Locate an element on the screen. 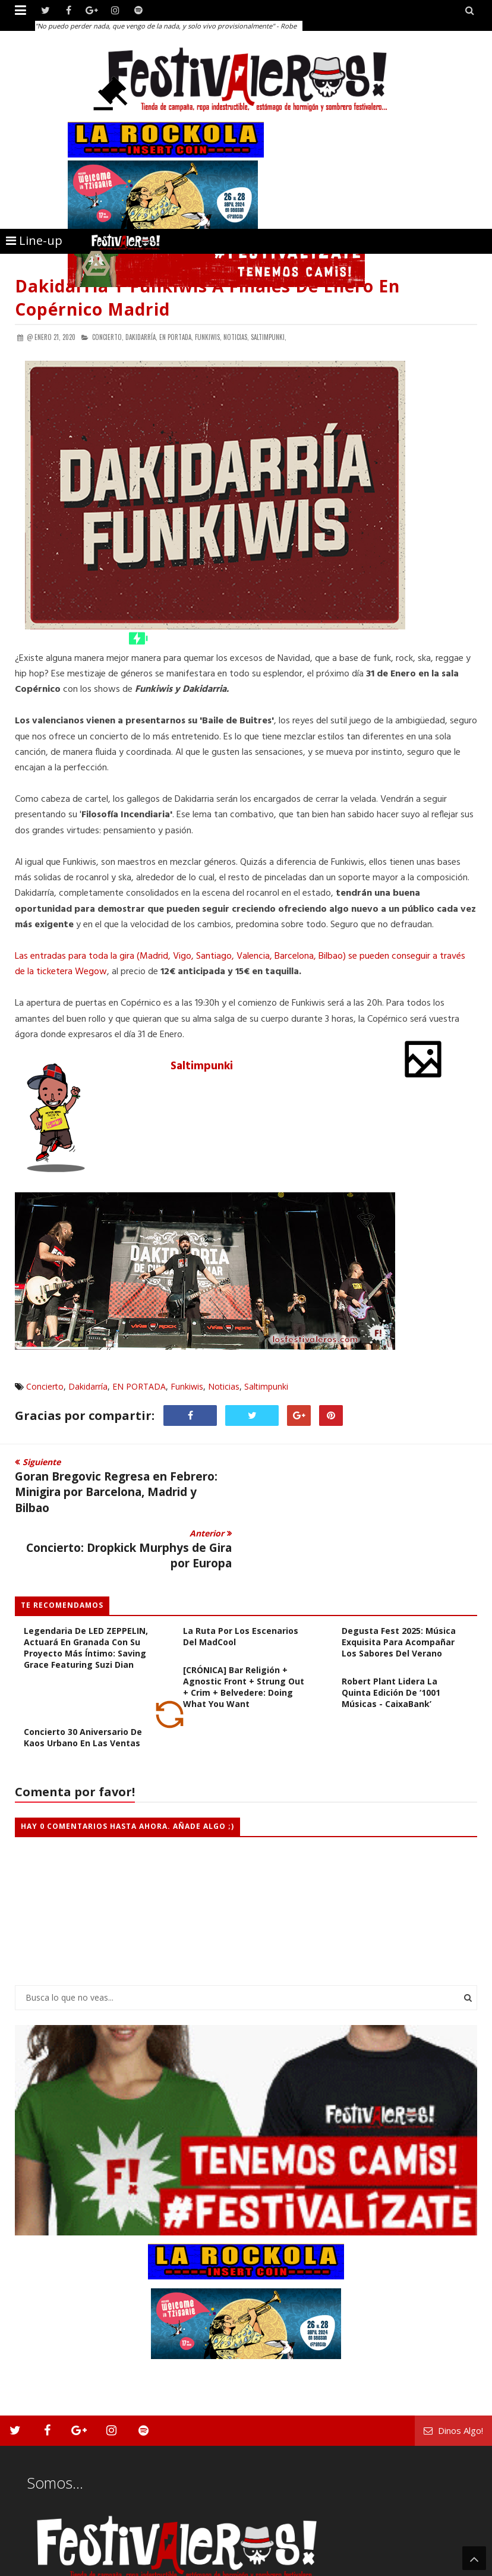 The image size is (492, 2576). undo or revert to previous state is located at coordinates (169, 1714).